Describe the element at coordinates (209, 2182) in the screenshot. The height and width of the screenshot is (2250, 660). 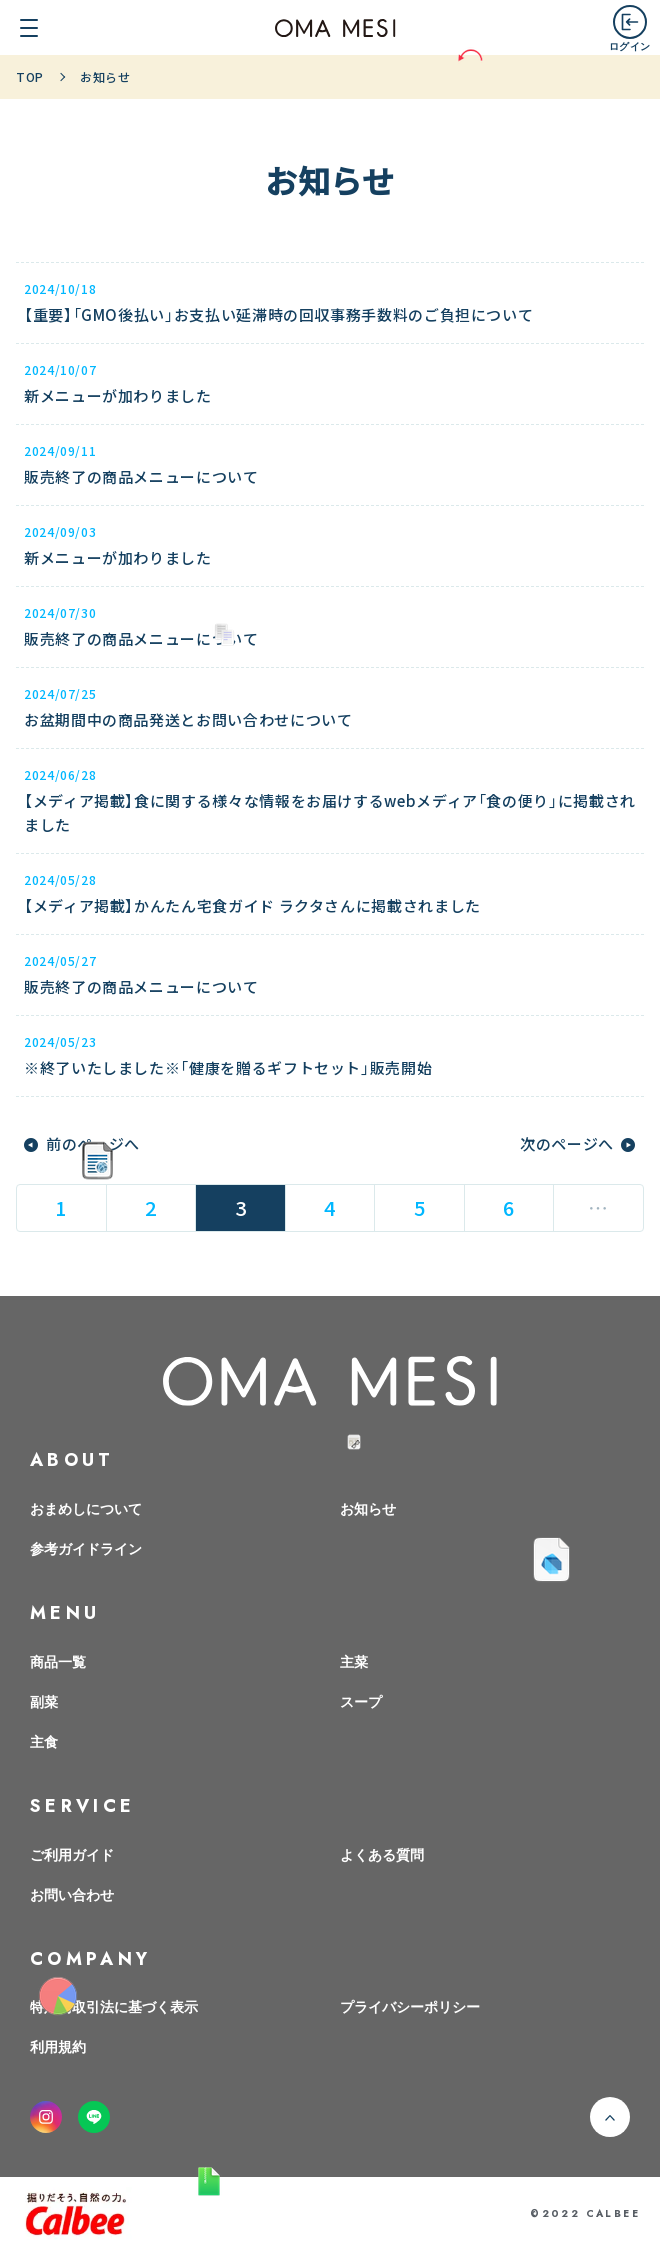
I see `compressed archive file (.arc format)` at that location.